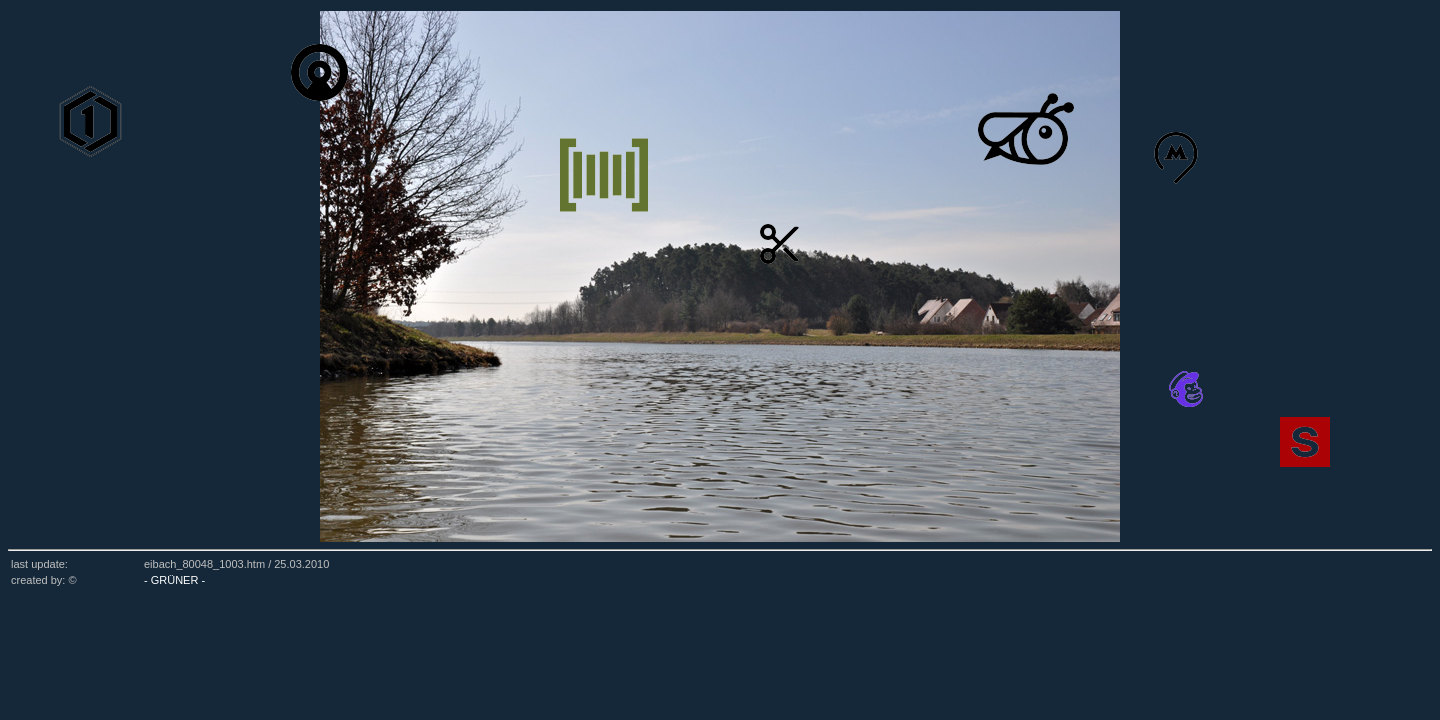 This screenshot has width=1440, height=720. I want to click on open the sahibinden app, so click(1305, 442).